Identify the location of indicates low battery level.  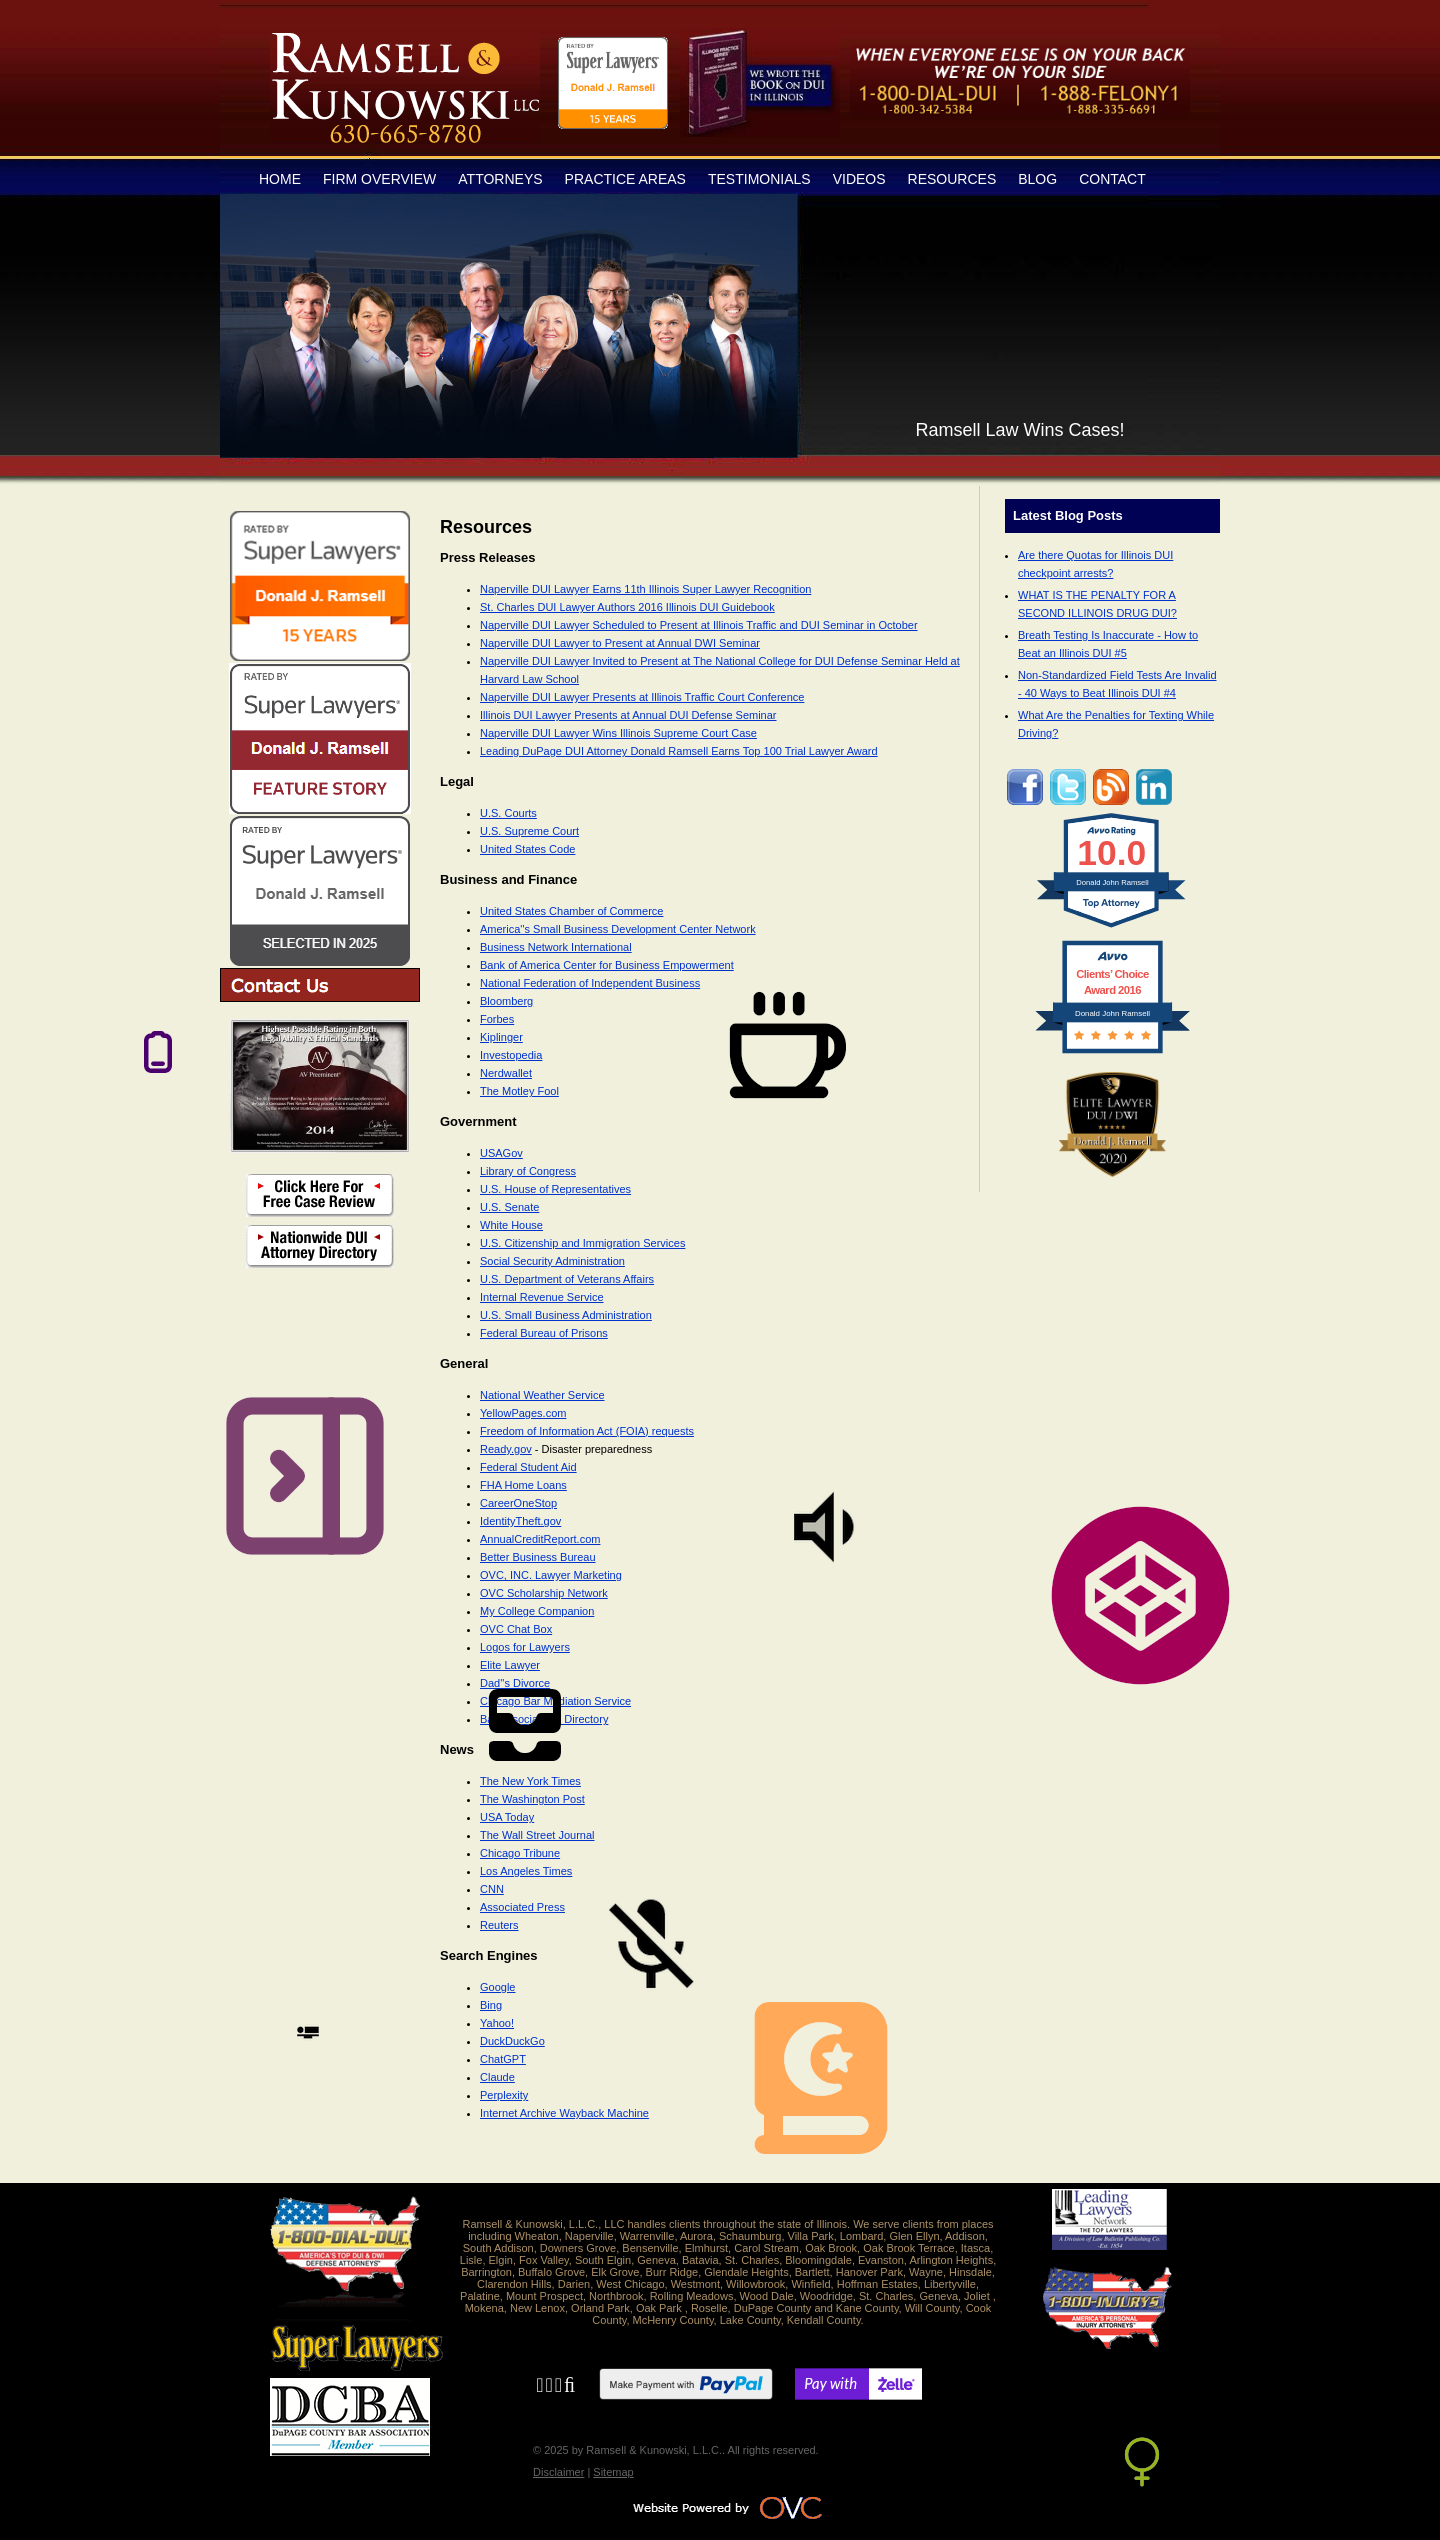
(158, 1052).